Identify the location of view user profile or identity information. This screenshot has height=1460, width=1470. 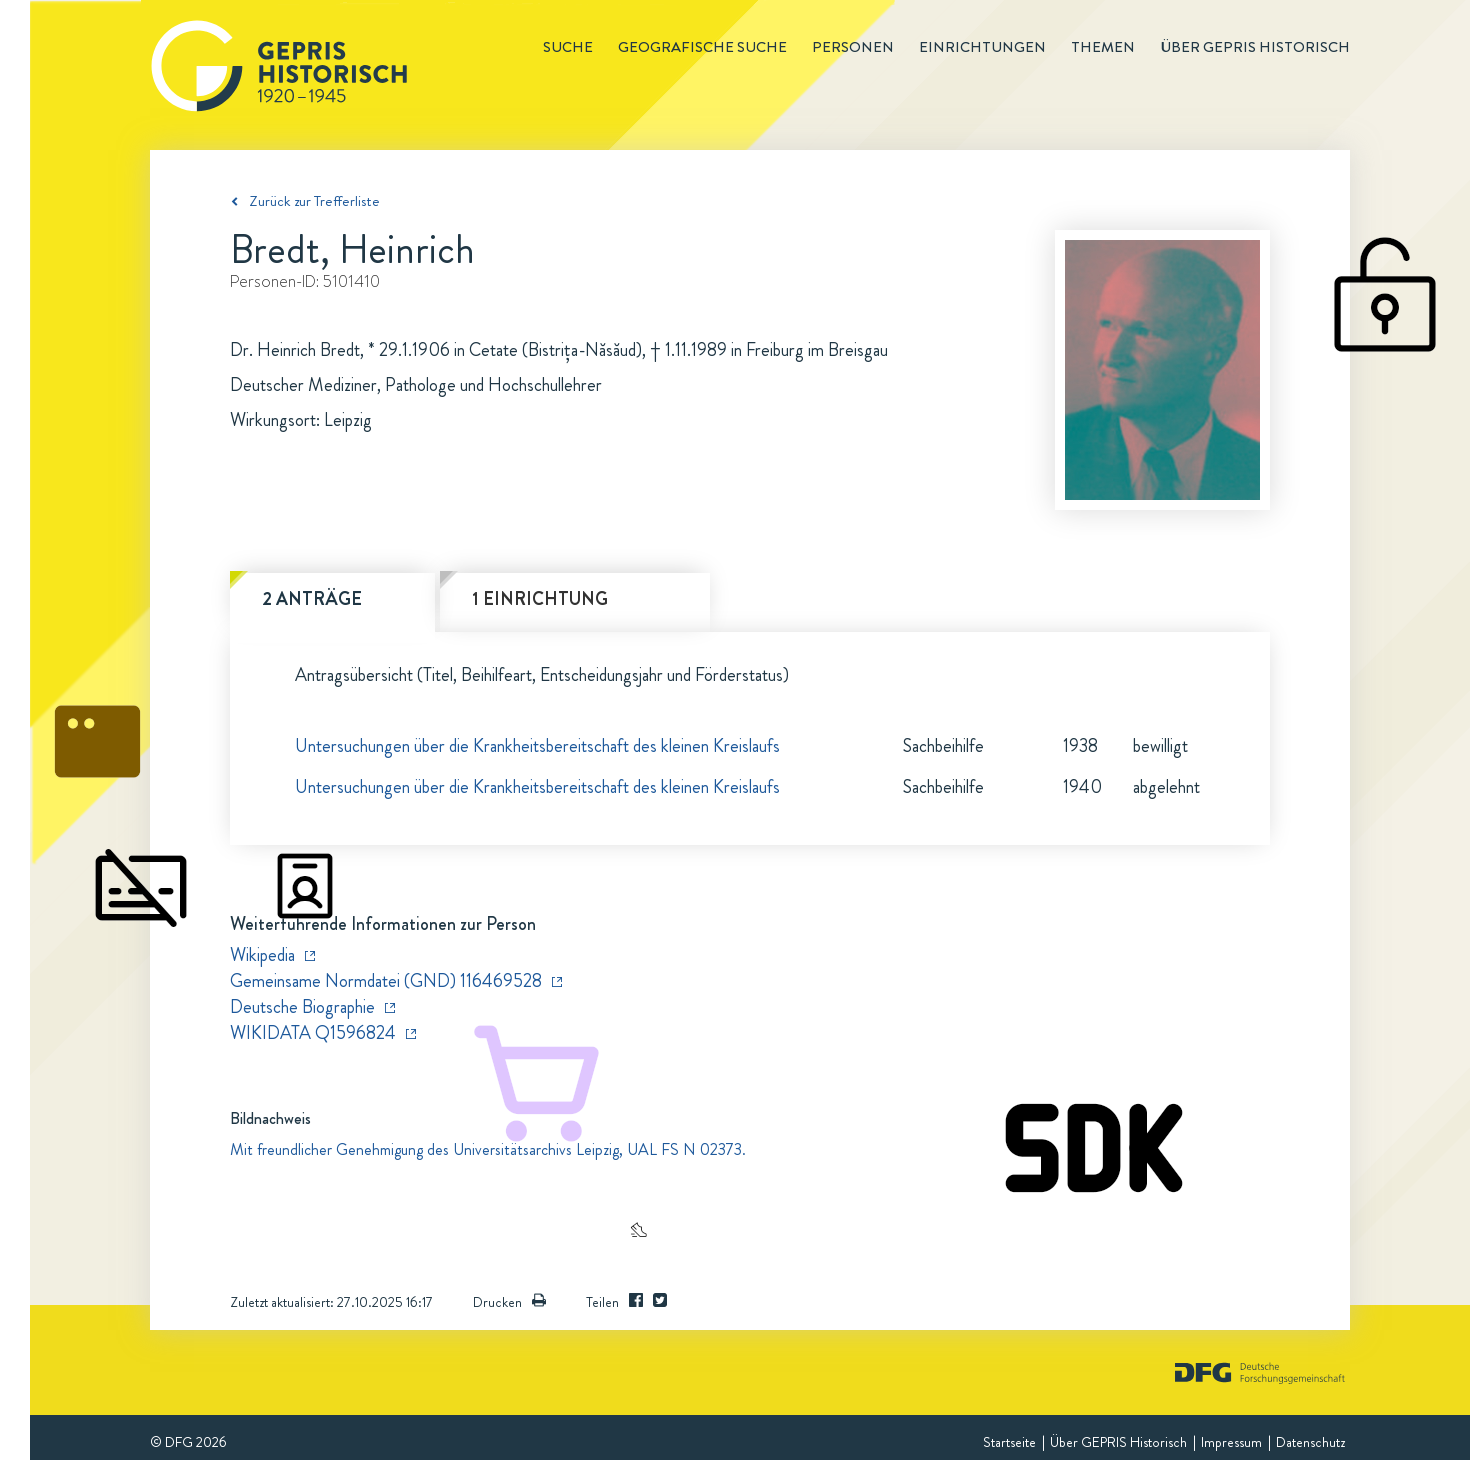
(305, 886).